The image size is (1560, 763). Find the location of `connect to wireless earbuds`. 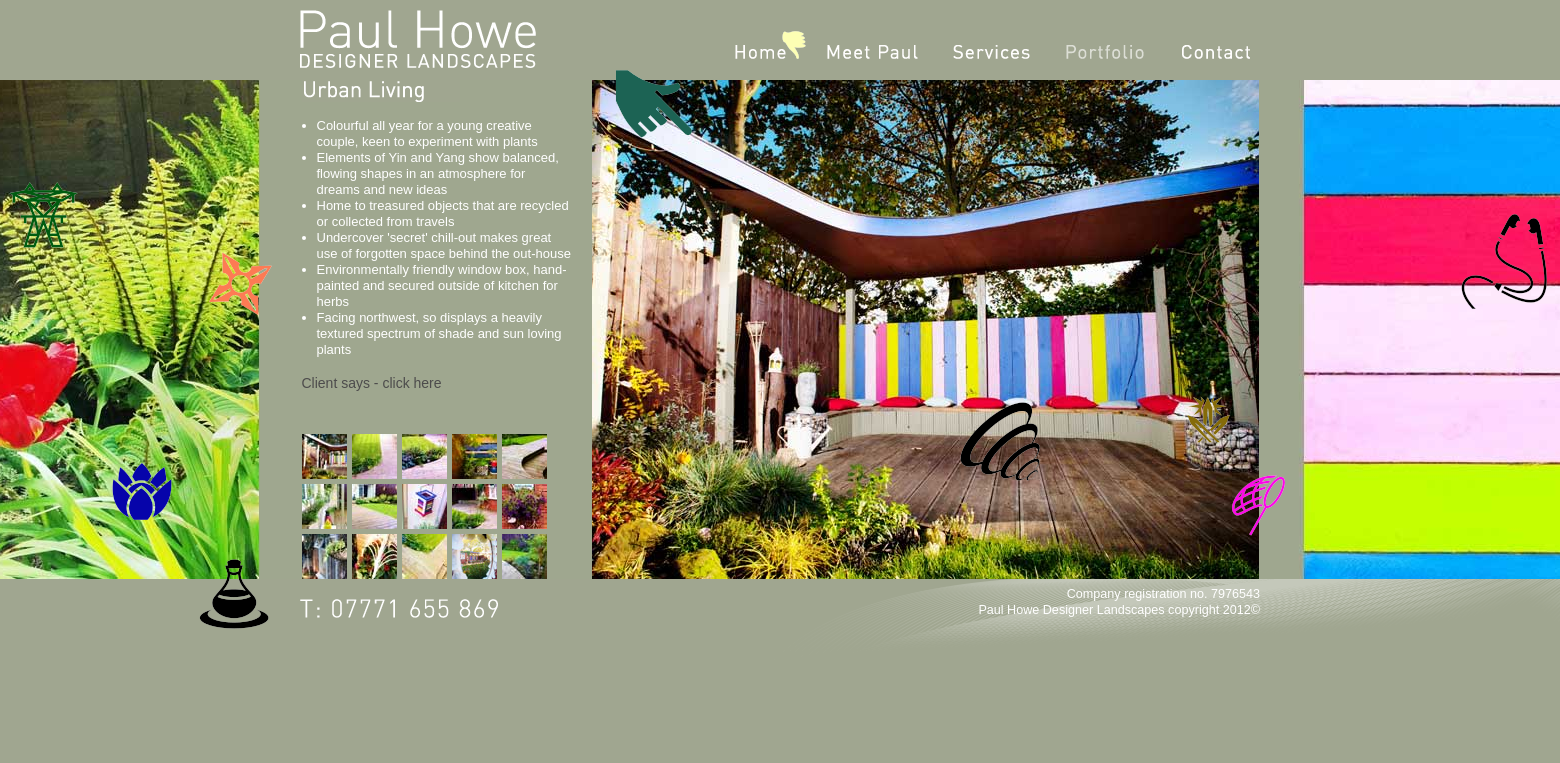

connect to wireless earbuds is located at coordinates (1505, 261).